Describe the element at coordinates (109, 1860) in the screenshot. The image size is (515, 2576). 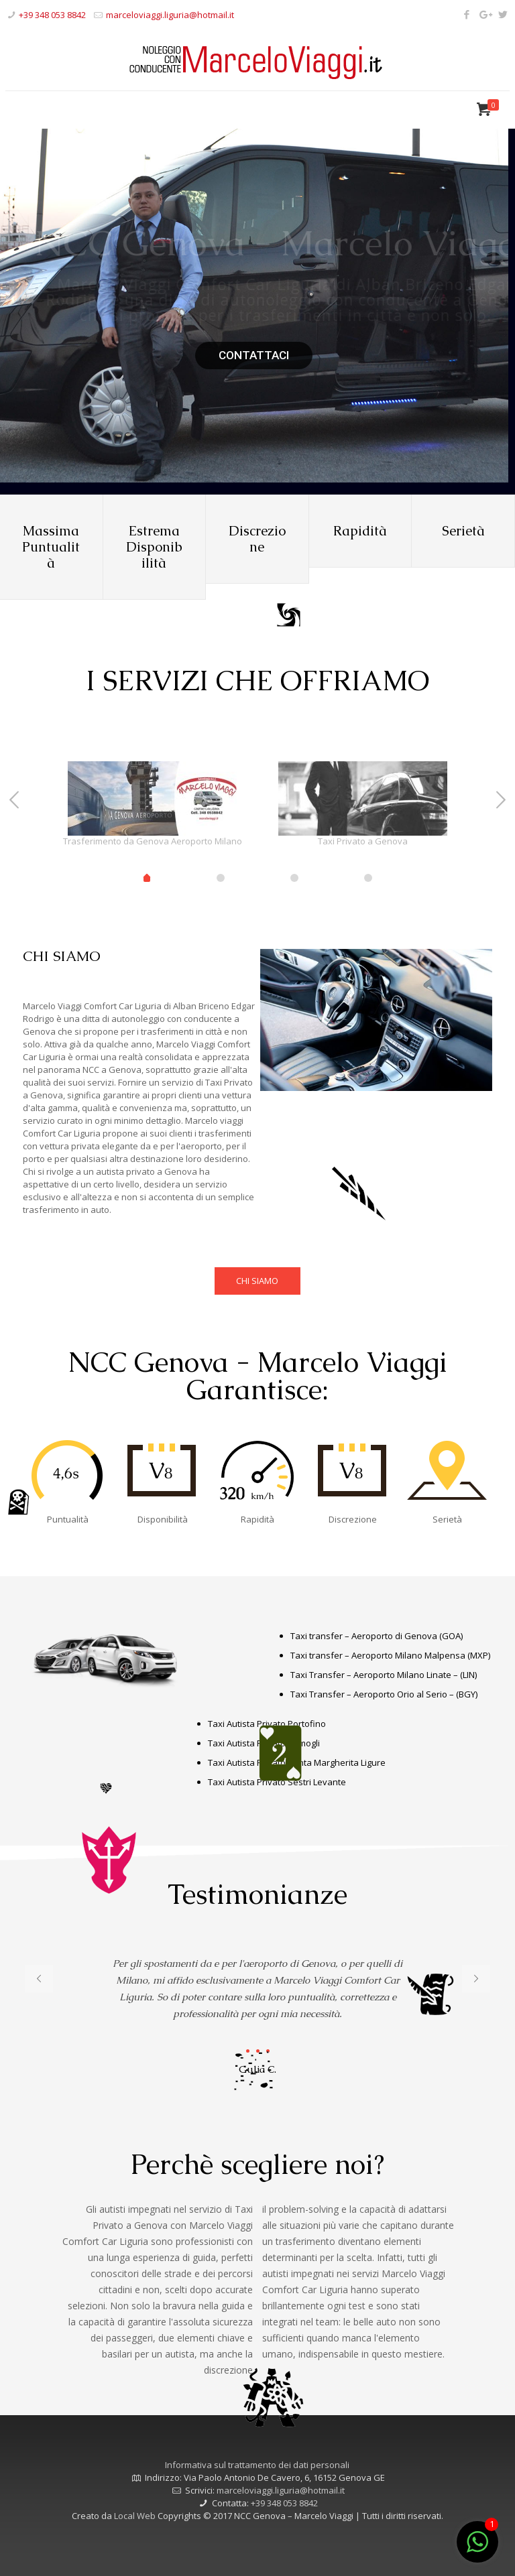
I see `select trident shield weapon or defense item` at that location.